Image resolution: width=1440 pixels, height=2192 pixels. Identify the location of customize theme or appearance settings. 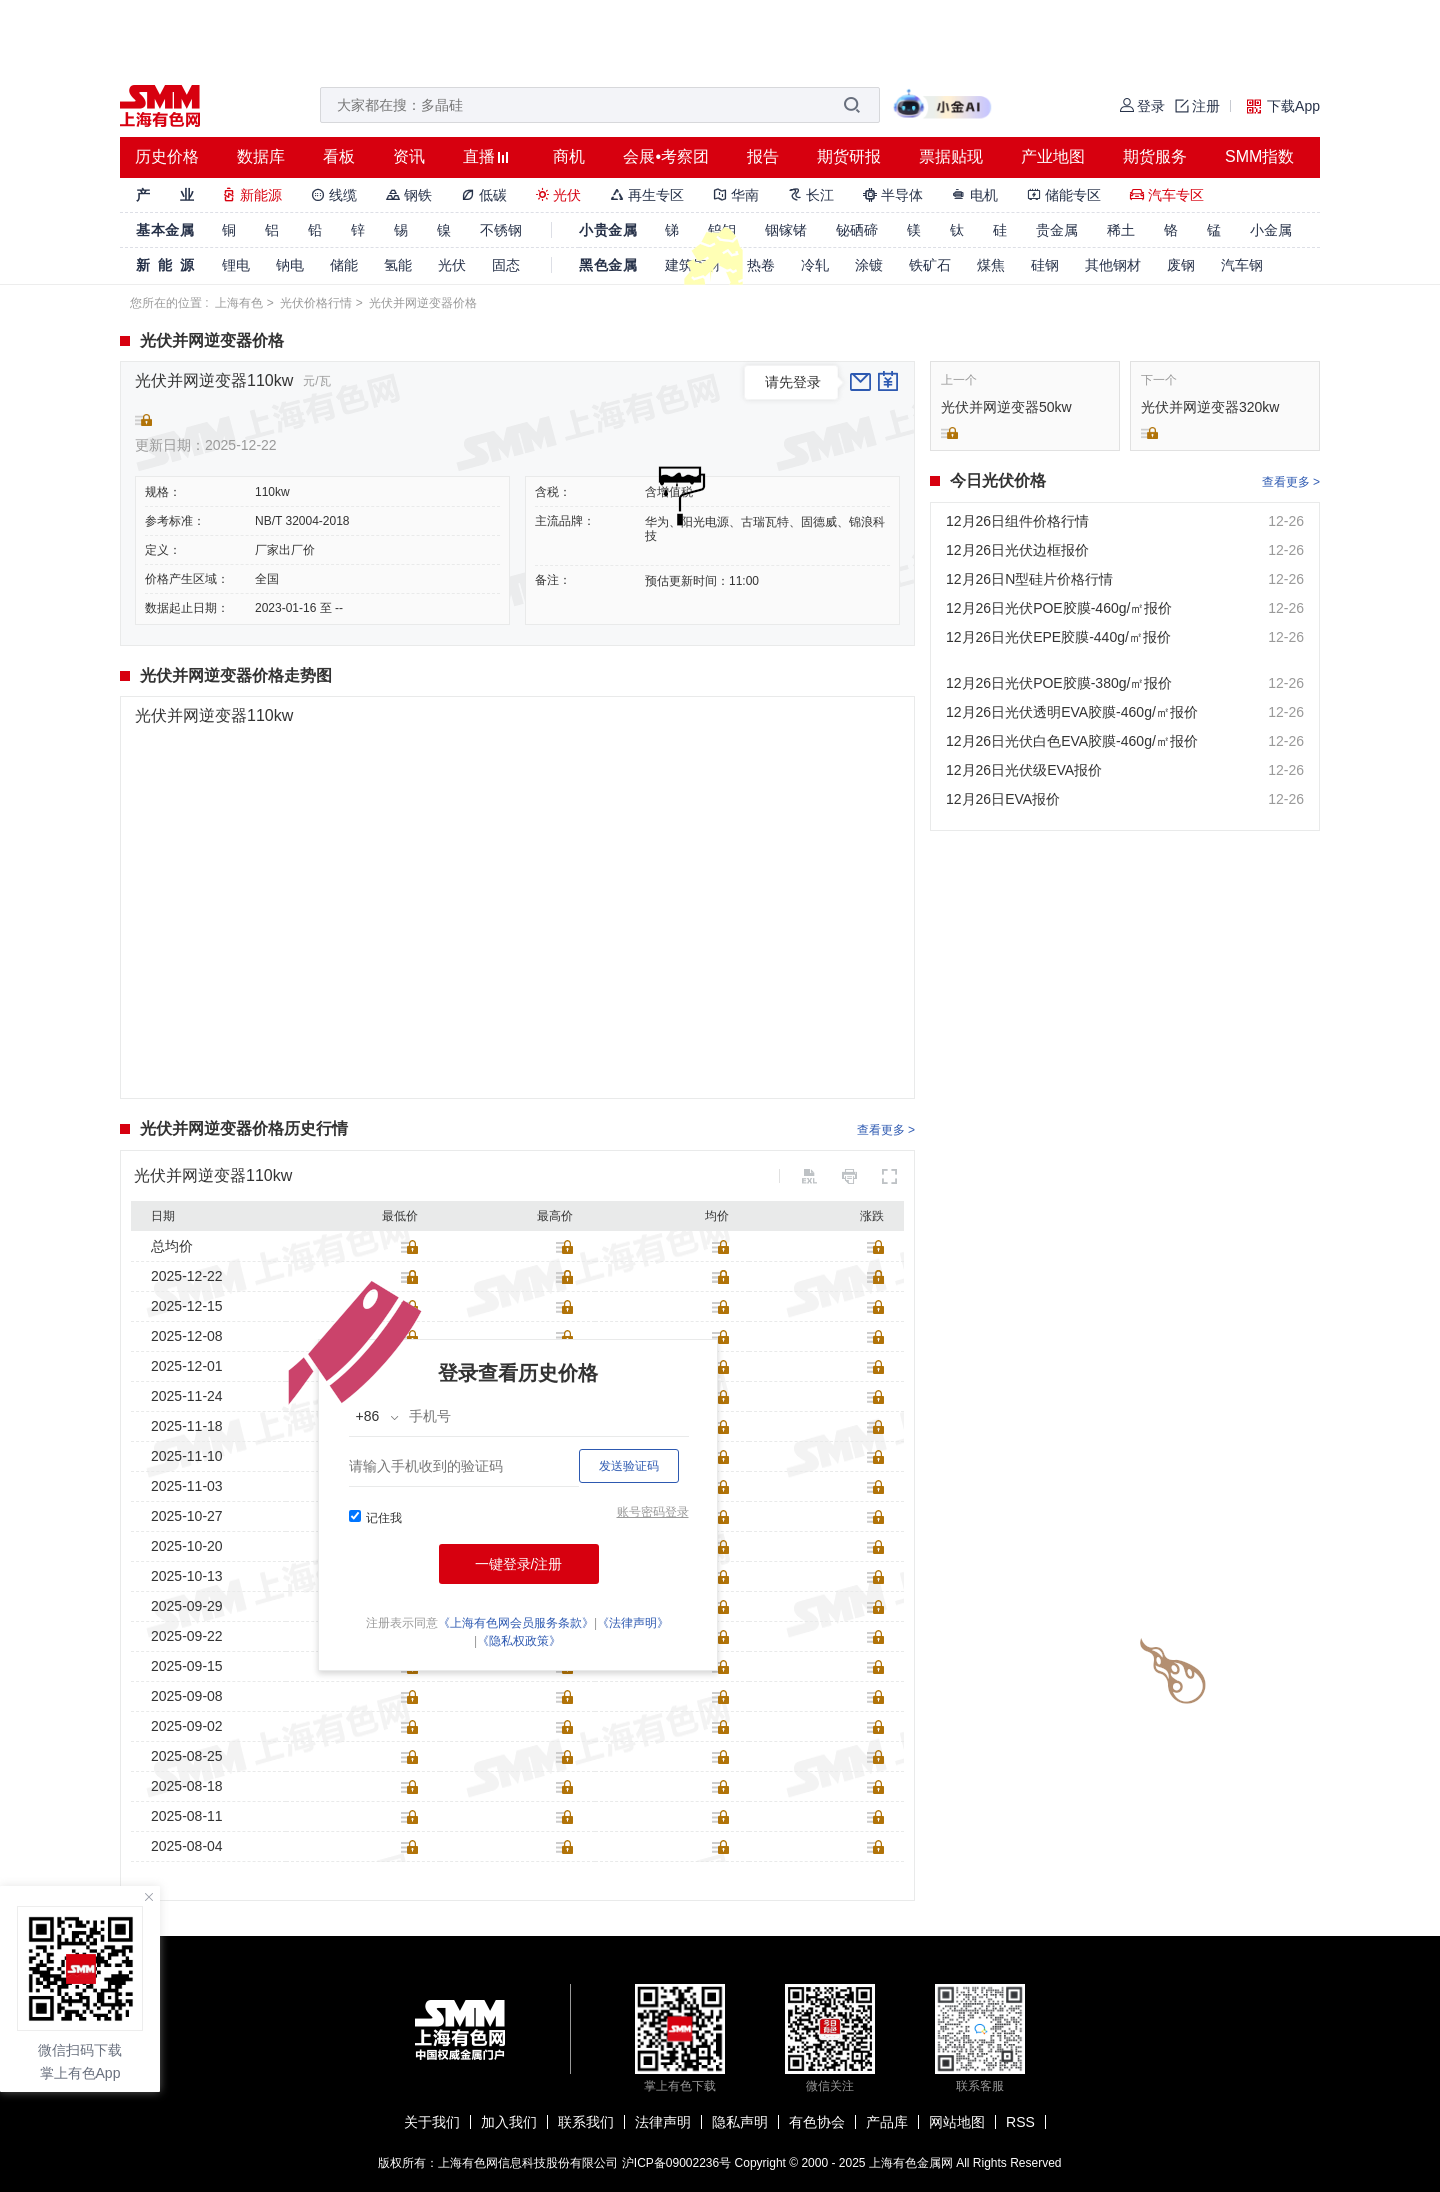
(680, 496).